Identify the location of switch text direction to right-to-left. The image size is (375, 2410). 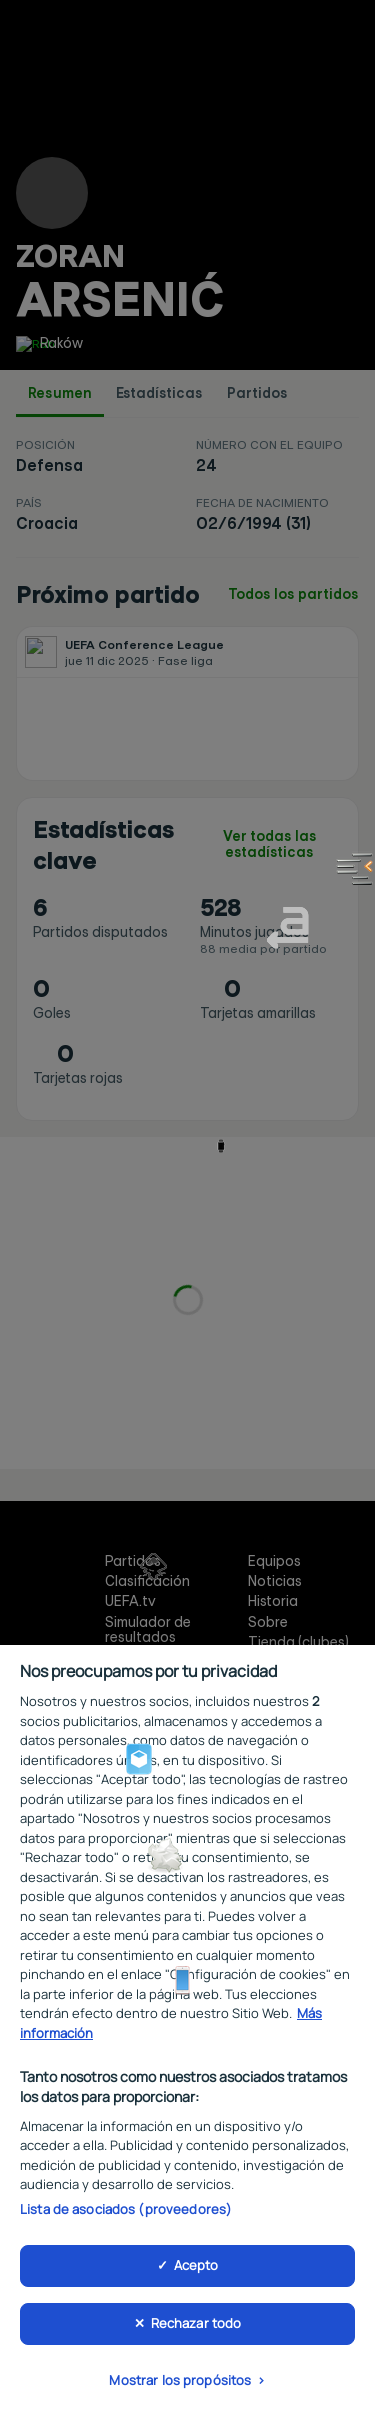
(289, 929).